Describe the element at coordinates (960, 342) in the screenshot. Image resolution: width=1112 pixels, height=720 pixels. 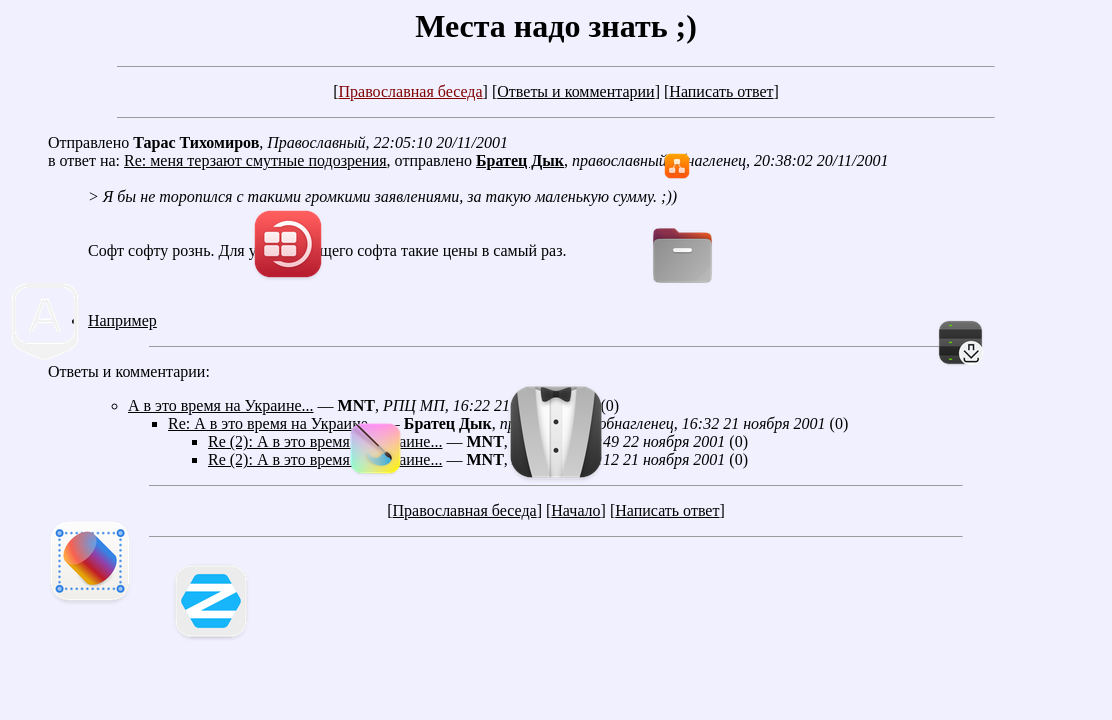
I see `configure network server installation settings` at that location.